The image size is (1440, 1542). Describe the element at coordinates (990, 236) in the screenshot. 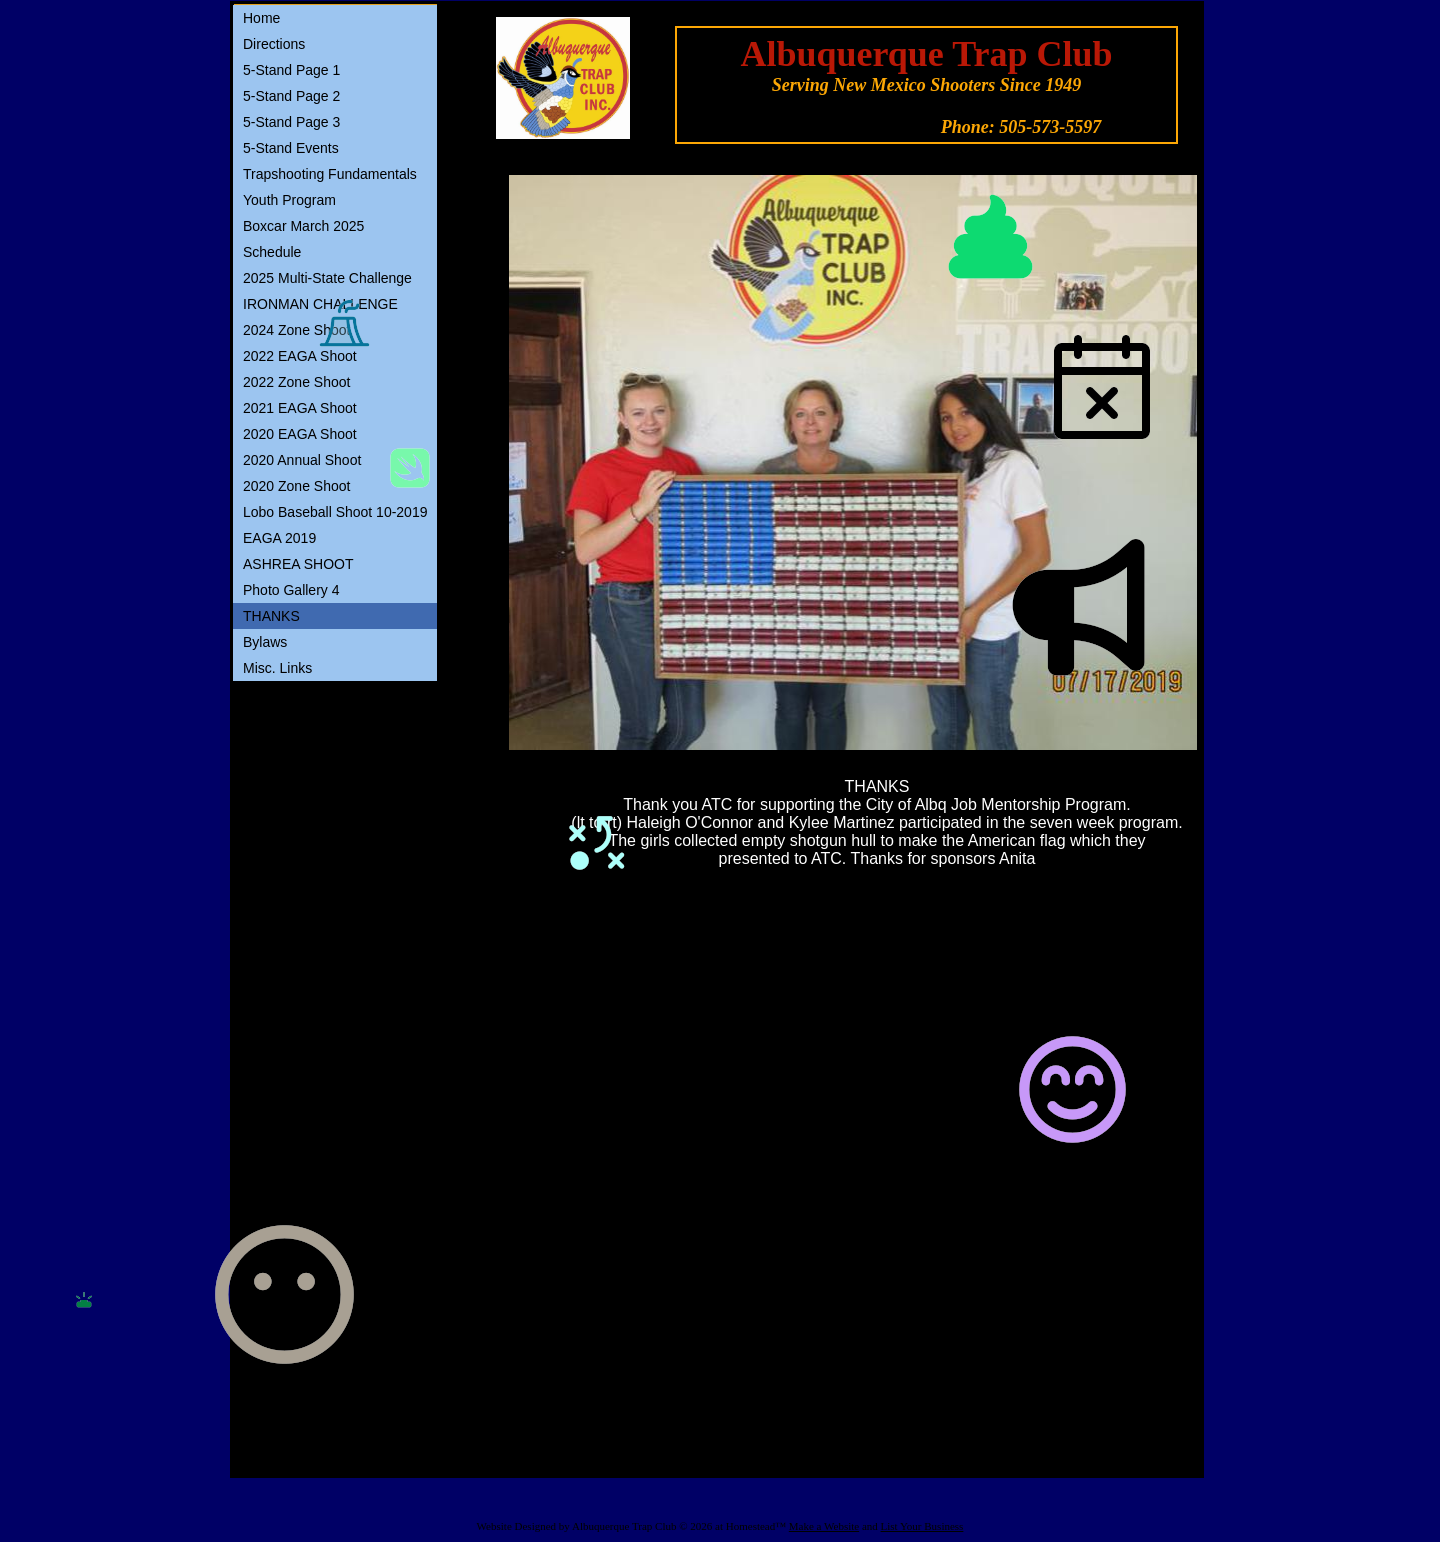

I see `add a poop emoji reaction to a message` at that location.